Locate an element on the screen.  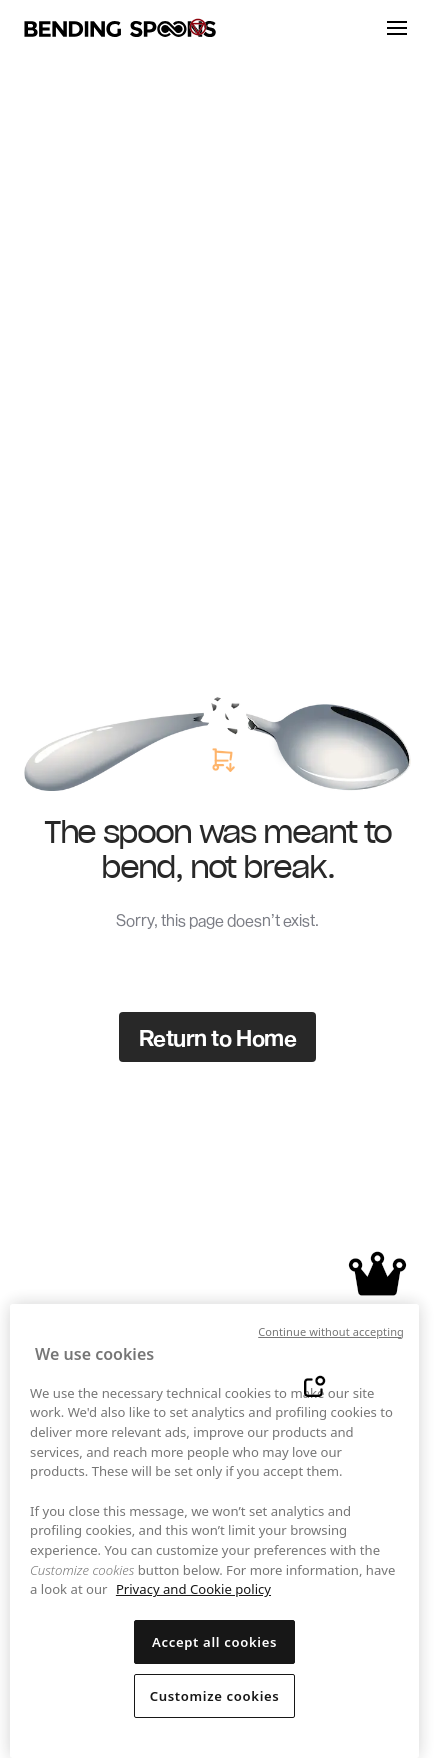
indicates premium or VIP membership status is located at coordinates (377, 1276).